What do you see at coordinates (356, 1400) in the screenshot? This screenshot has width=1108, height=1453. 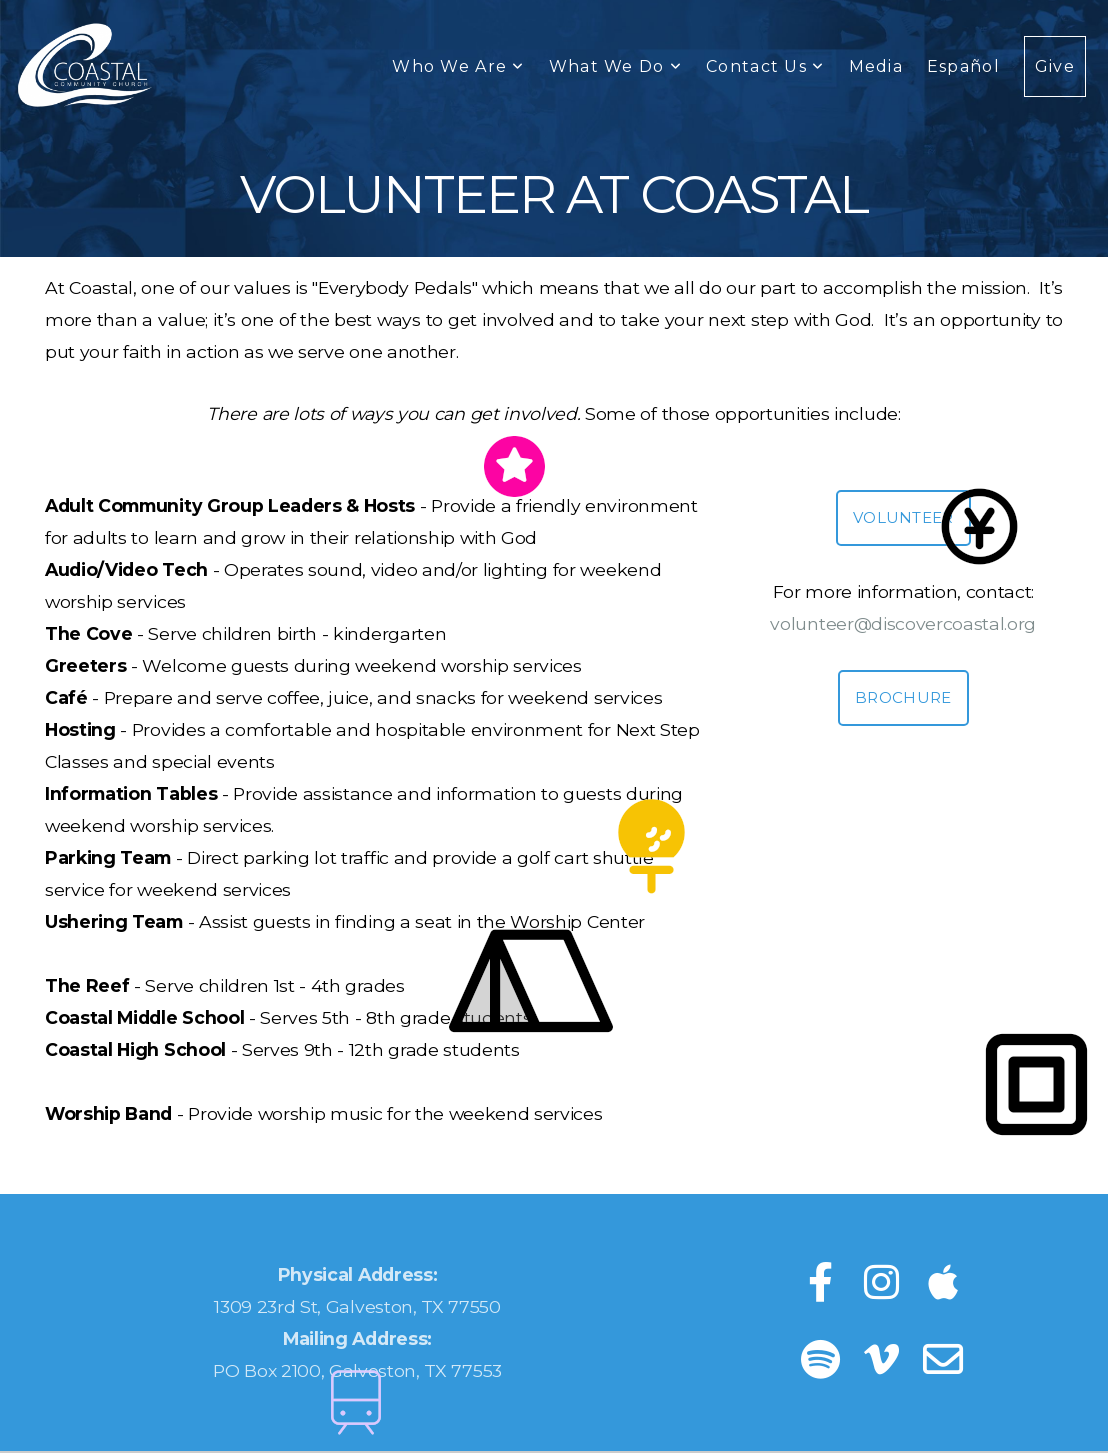 I see `access train or rail transit options` at bounding box center [356, 1400].